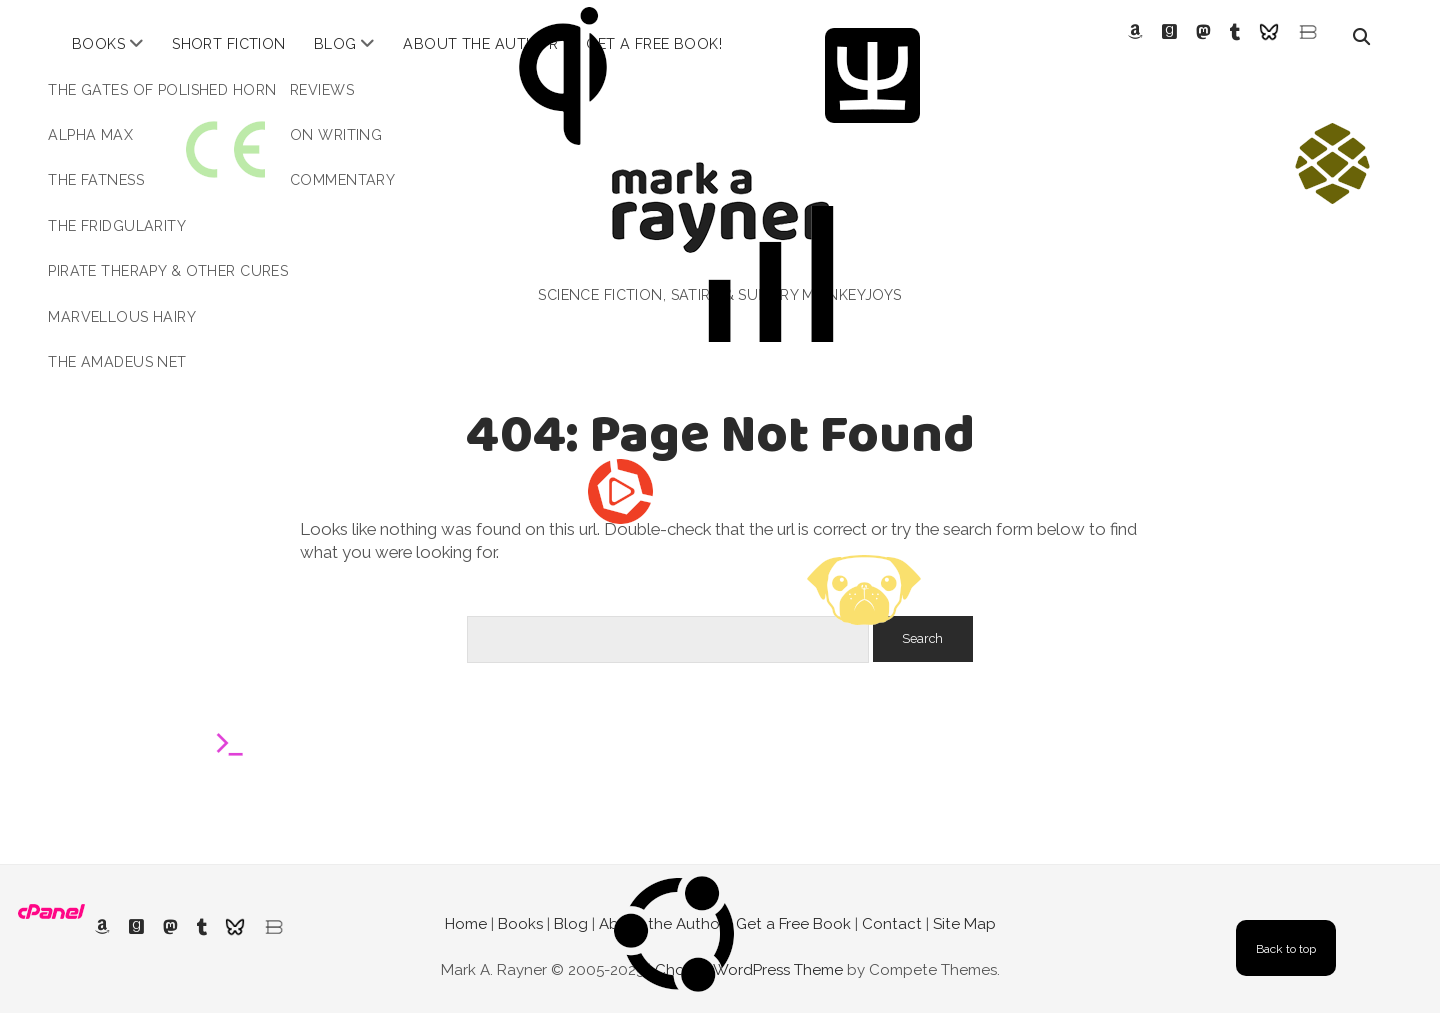 Image resolution: width=1440 pixels, height=1013 pixels. What do you see at coordinates (674, 934) in the screenshot?
I see `ubuntu linux operating system logo` at bounding box center [674, 934].